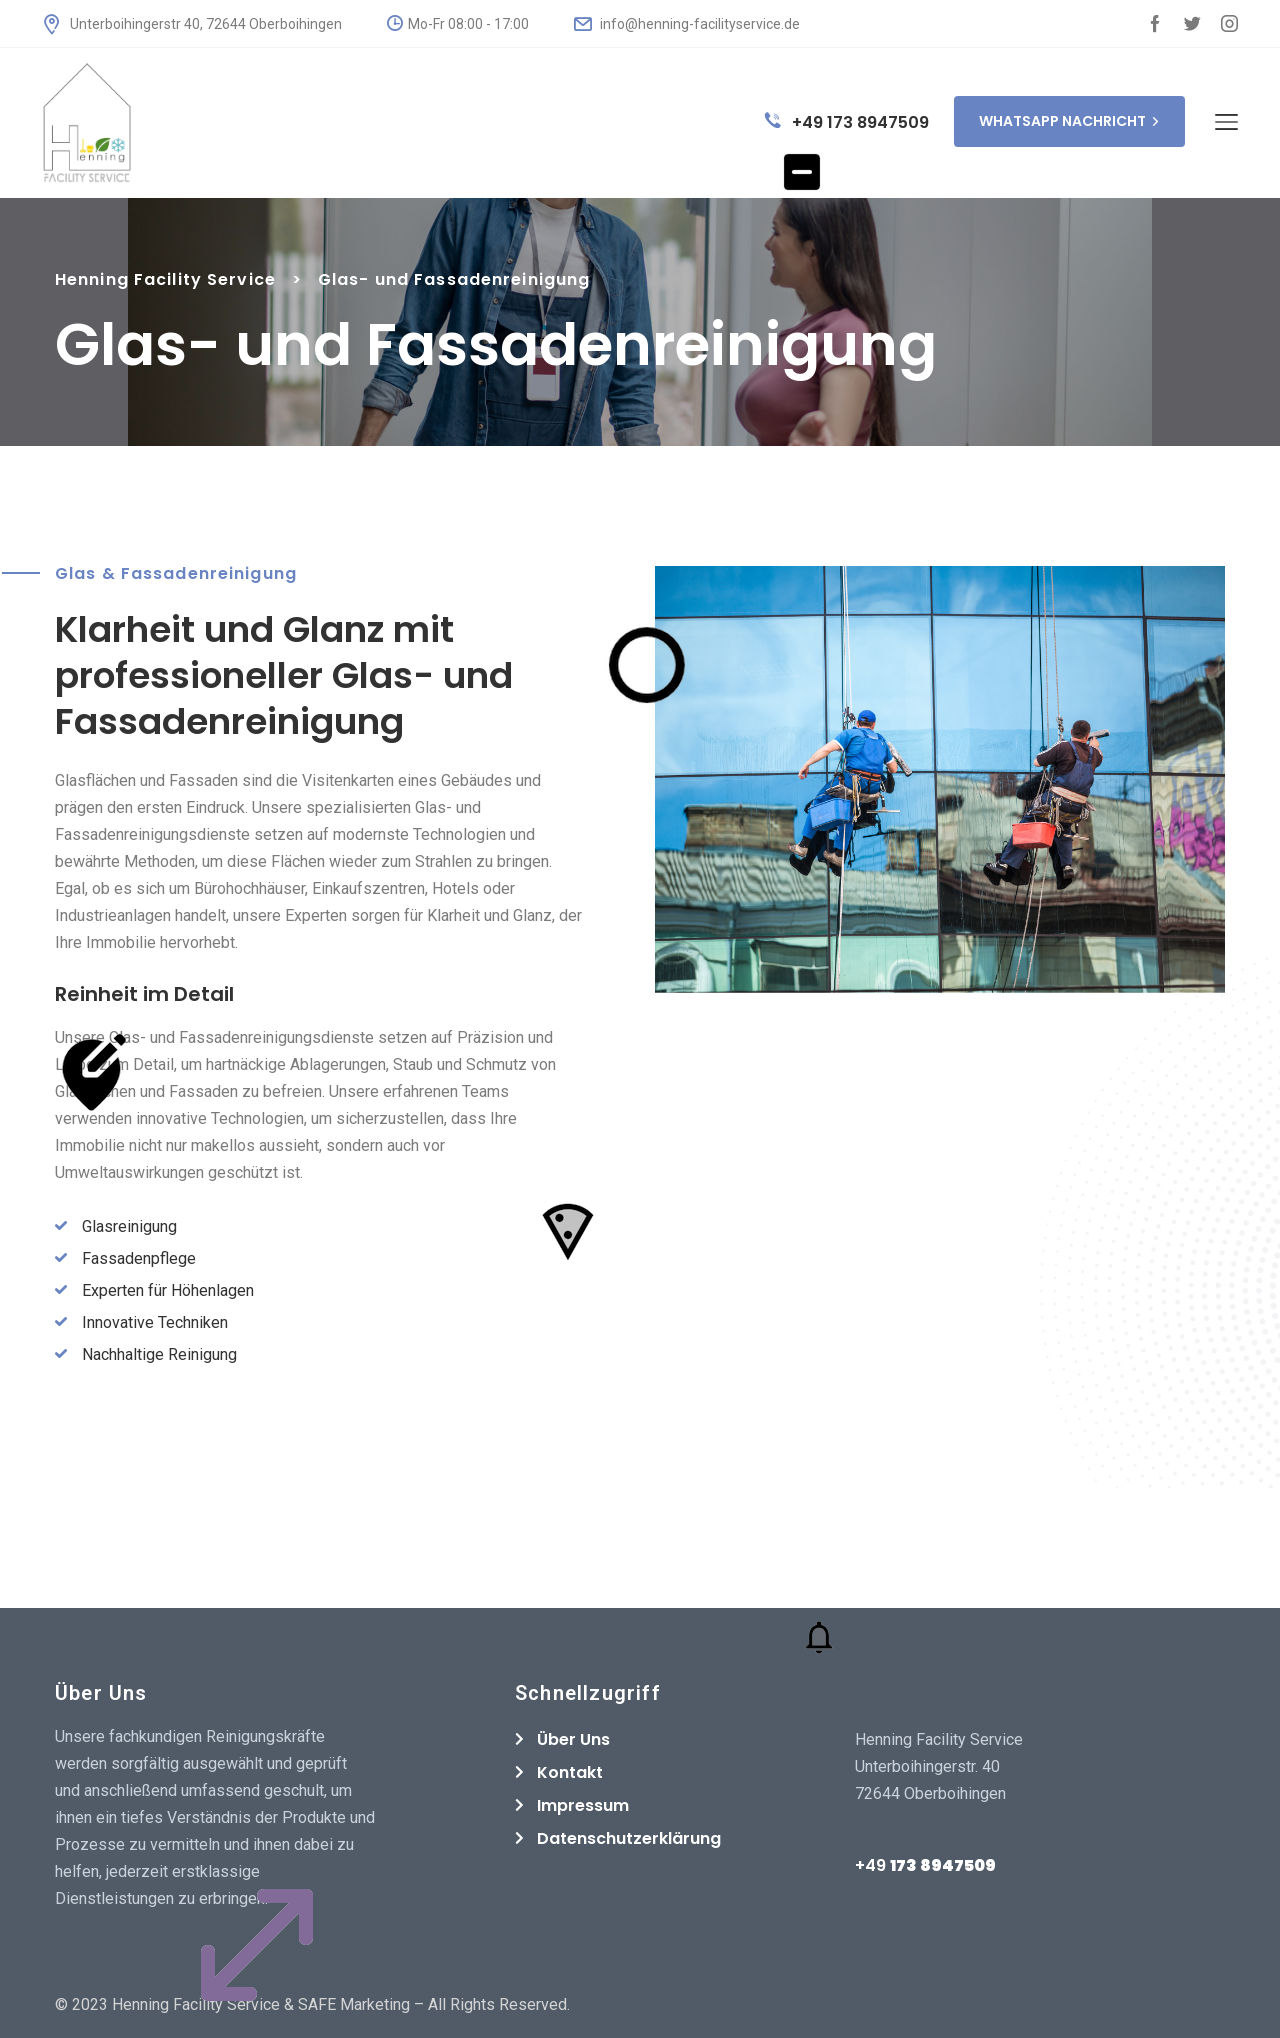 Image resolution: width=1280 pixels, height=2038 pixels. I want to click on view your notifications, so click(819, 1637).